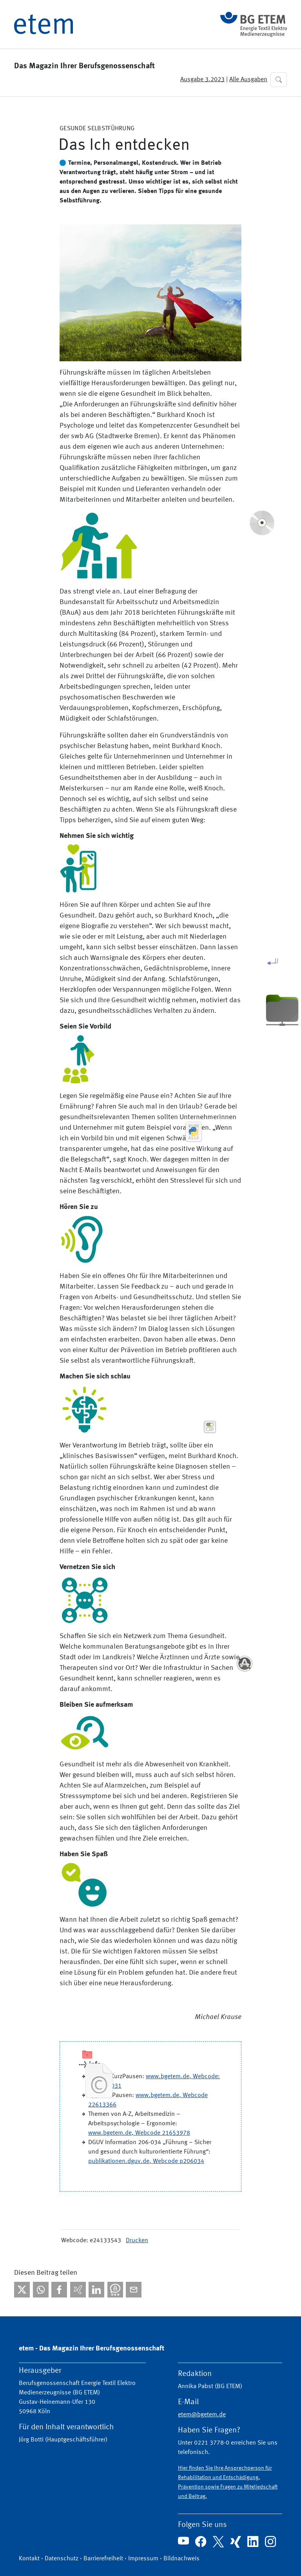 The height and width of the screenshot is (2576, 301). What do you see at coordinates (262, 522) in the screenshot?
I see `indicates a DVD-RAM disc or optical media device` at bounding box center [262, 522].